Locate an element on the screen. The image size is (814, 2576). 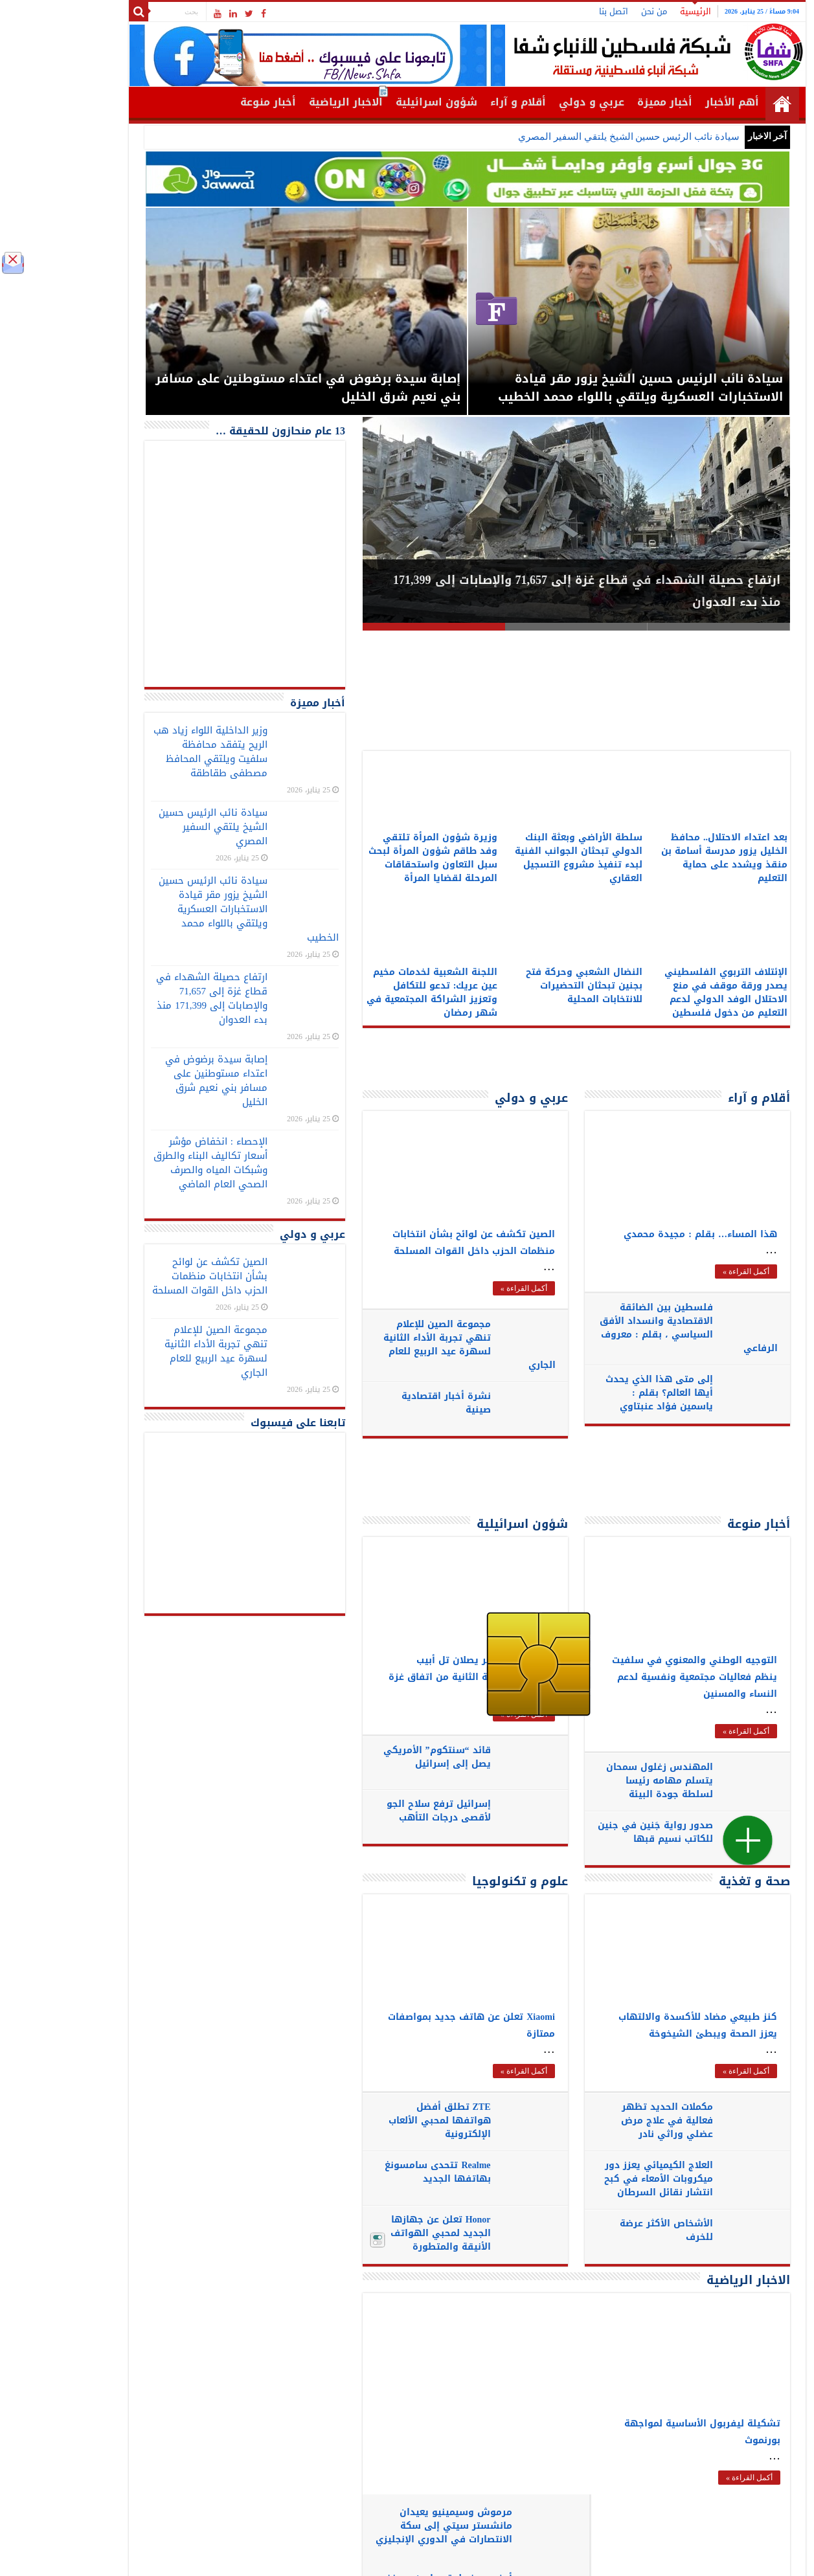
mark email as spam or junk is located at coordinates (13, 263).